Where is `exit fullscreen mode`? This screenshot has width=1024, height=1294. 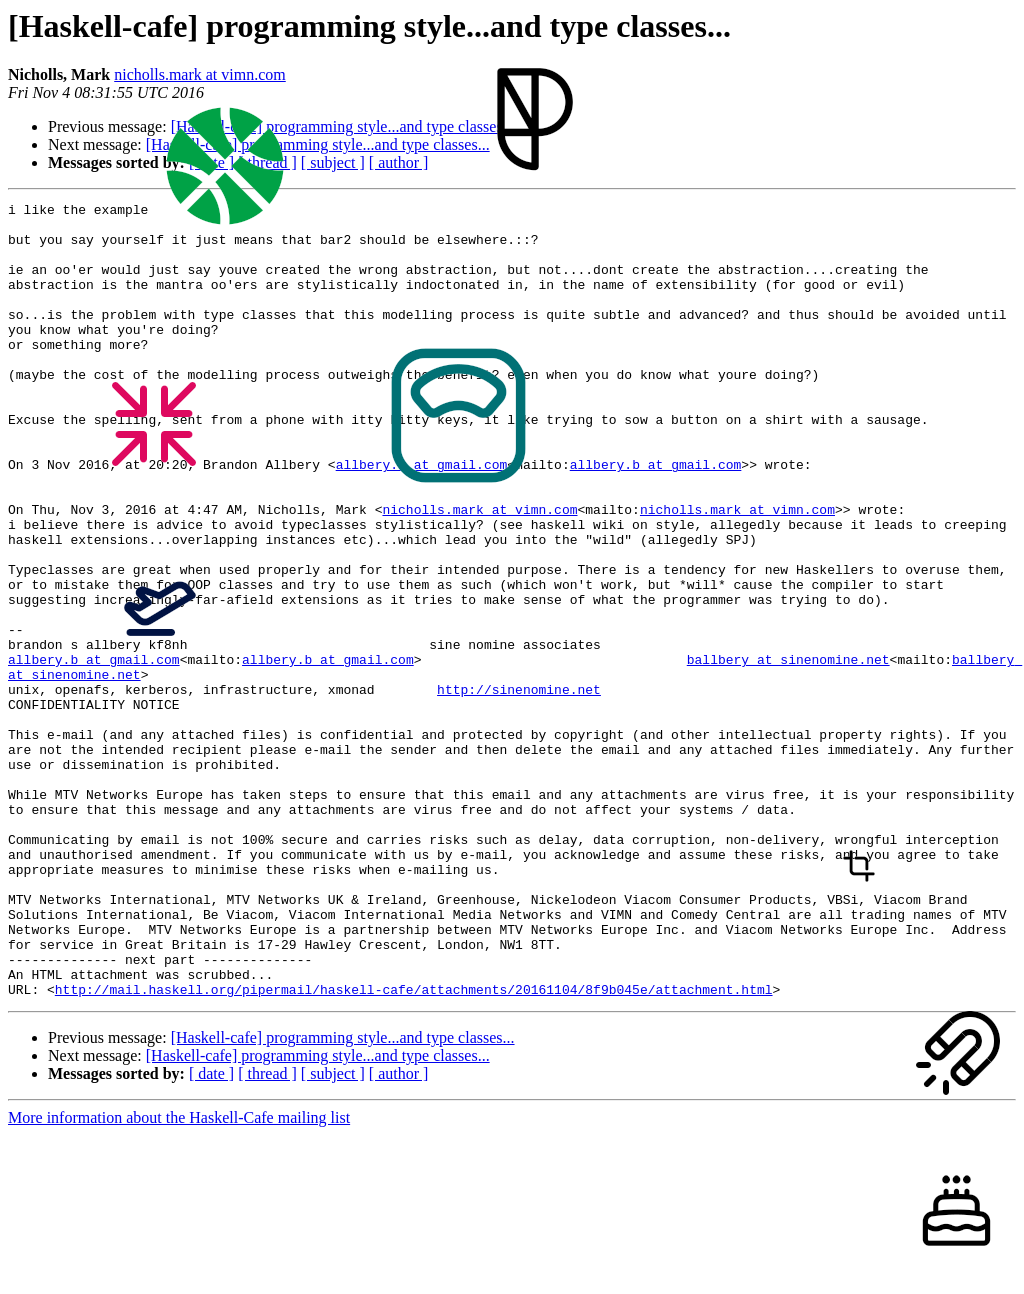 exit fullscreen mode is located at coordinates (154, 424).